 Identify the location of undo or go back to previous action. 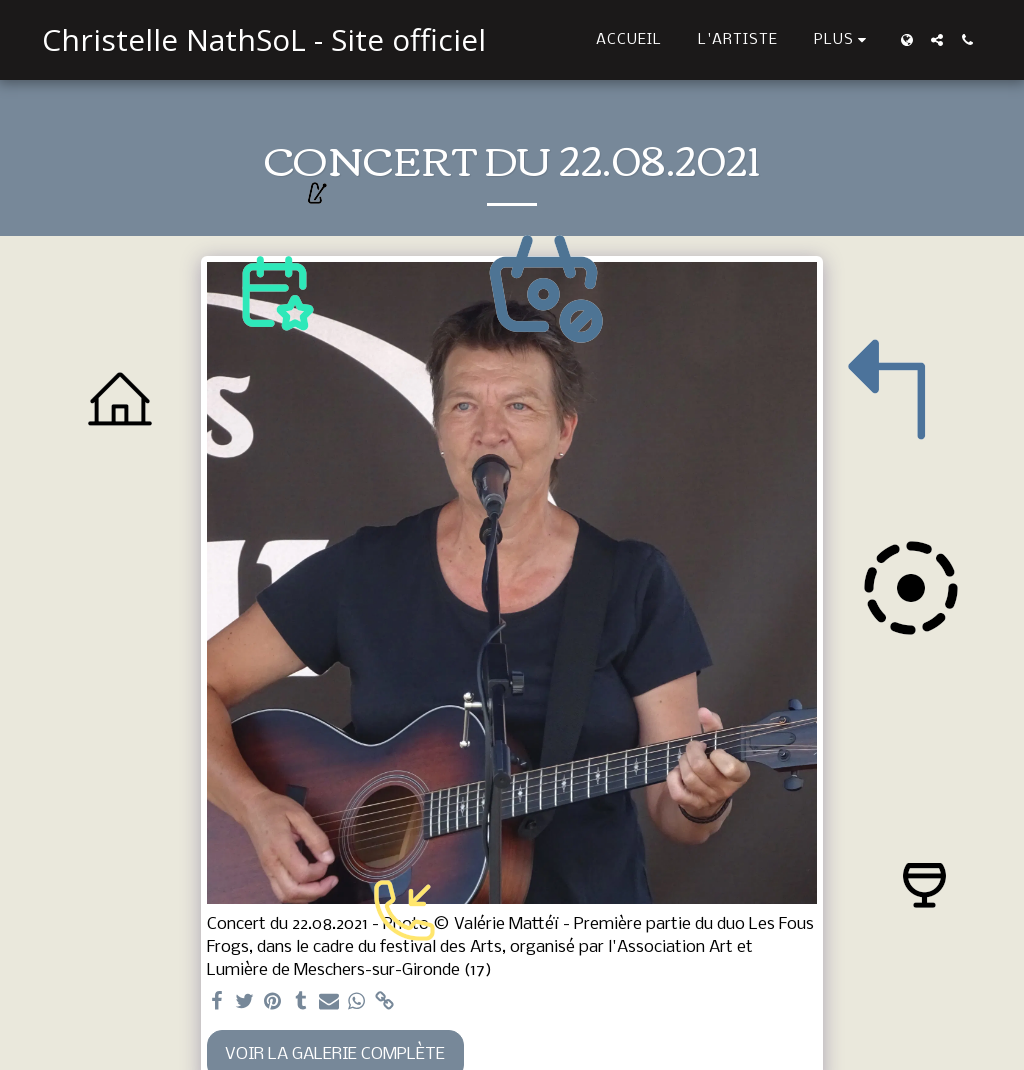
(890, 389).